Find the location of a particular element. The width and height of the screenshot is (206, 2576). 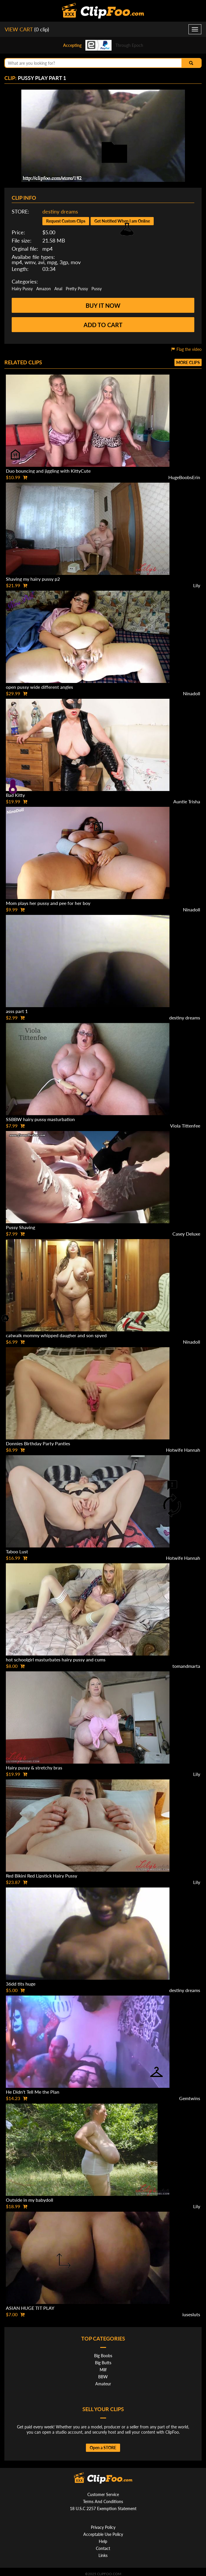

indicates lowest temperature setting or reading is located at coordinates (13, 787).